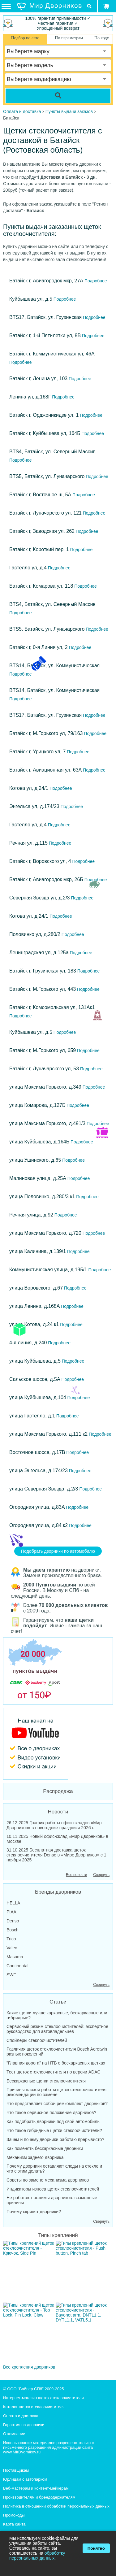 The width and height of the screenshot is (116, 2576). I want to click on access shrine or altar features in gameplay, so click(97, 1015).